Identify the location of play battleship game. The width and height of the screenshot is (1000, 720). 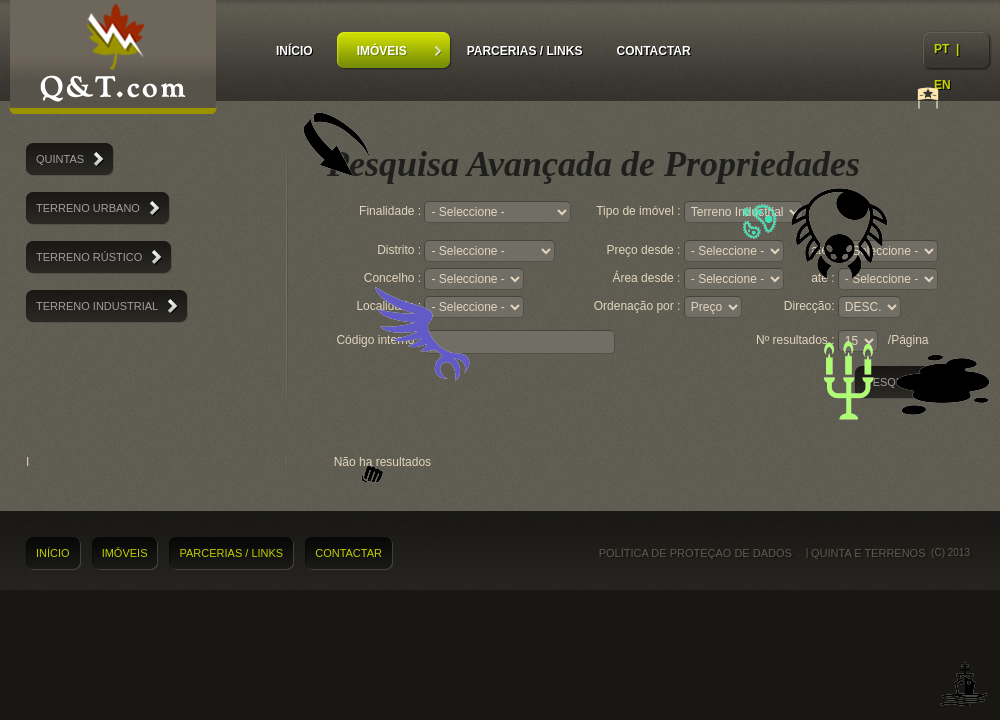
(965, 686).